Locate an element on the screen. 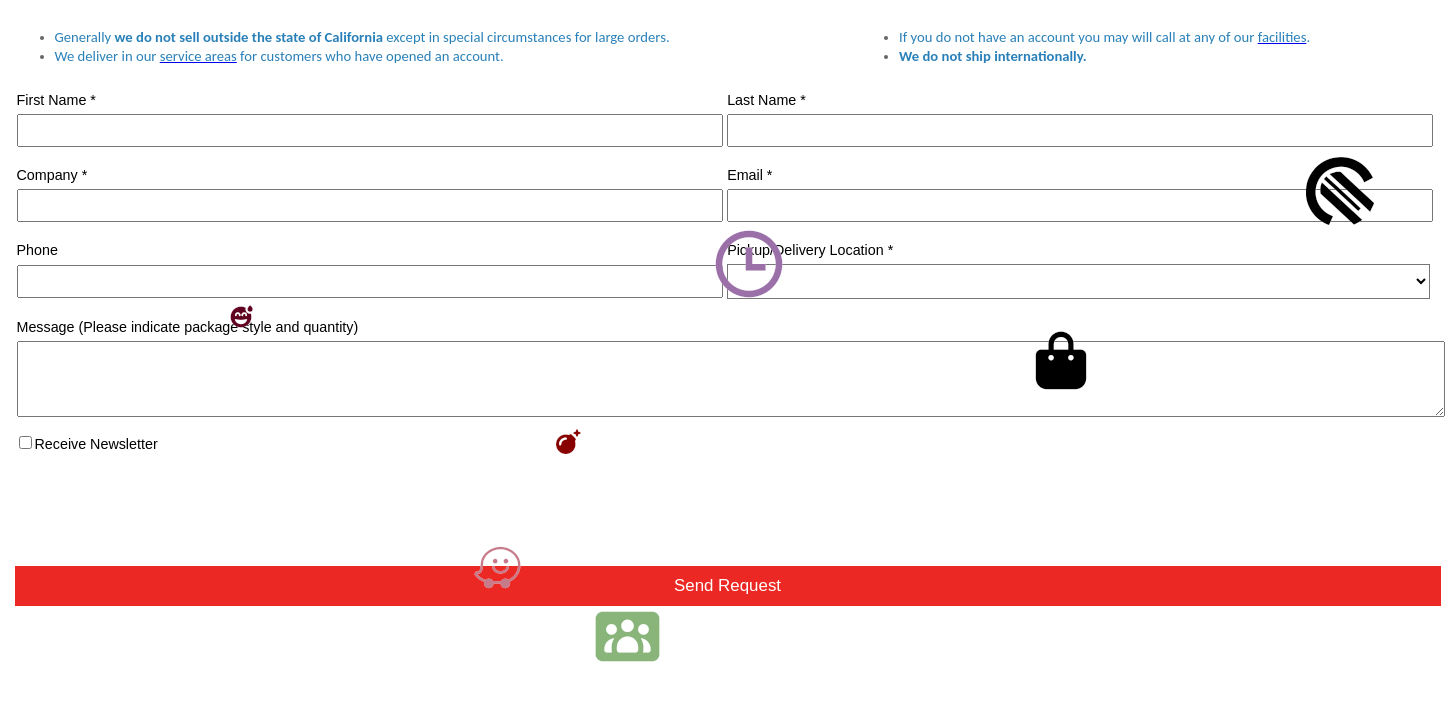  react with nervous or awkward laughter is located at coordinates (241, 317).